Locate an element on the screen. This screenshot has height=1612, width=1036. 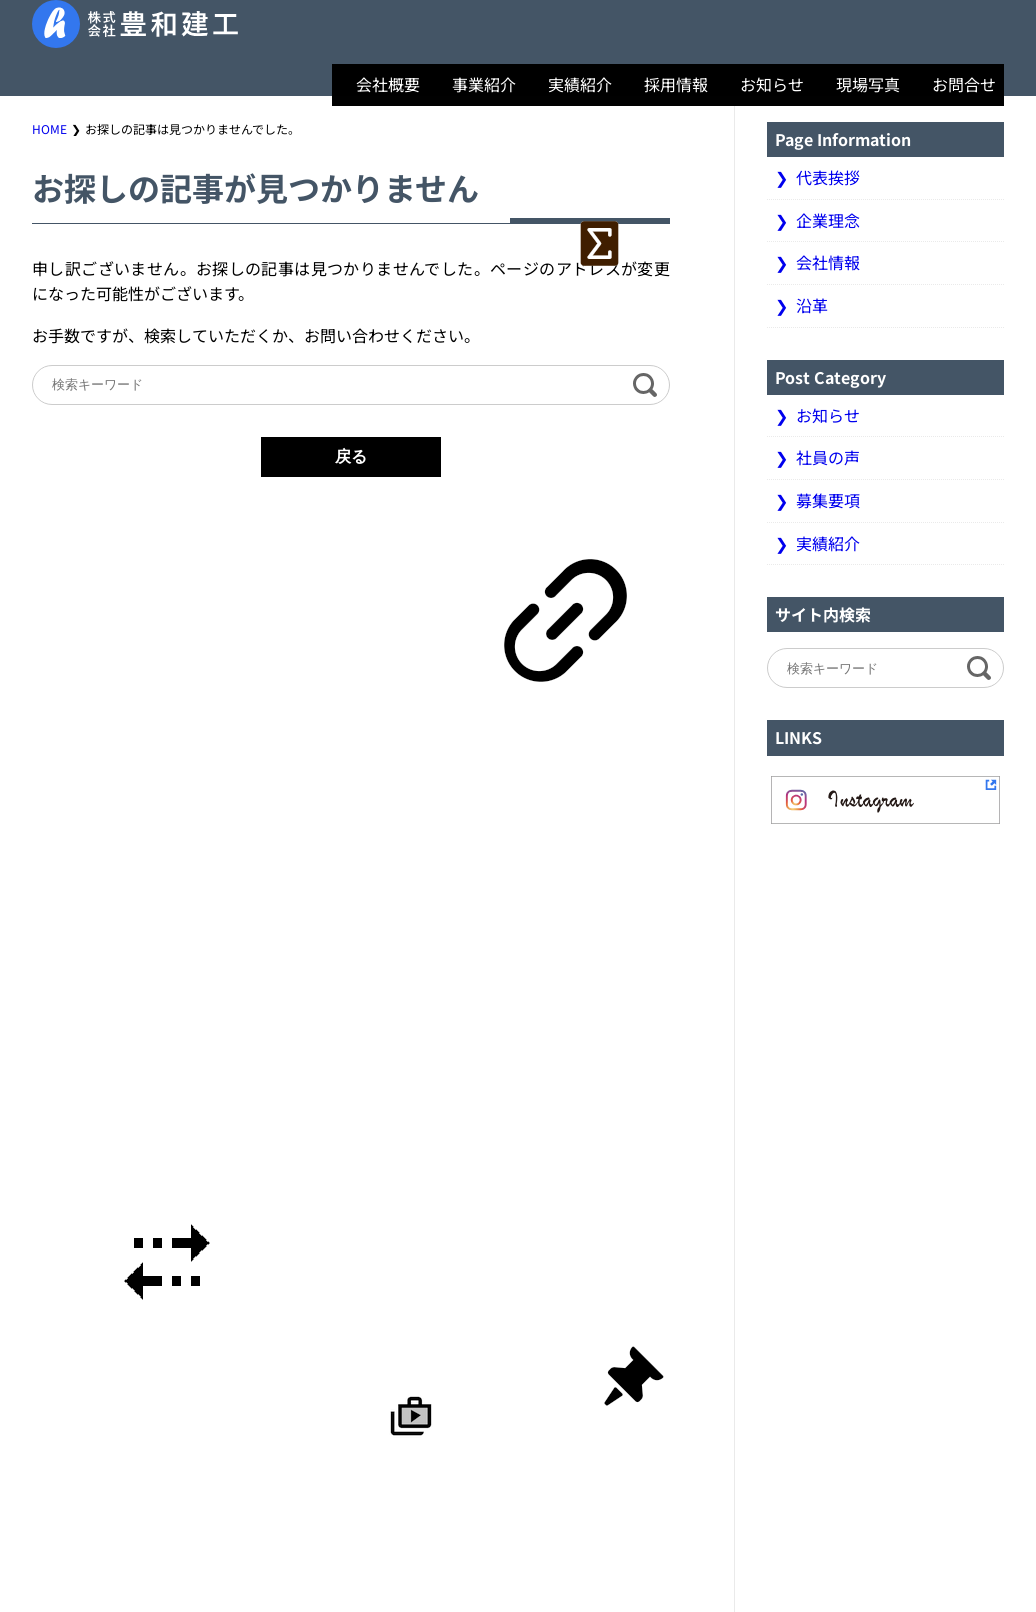
calculate sum or total is located at coordinates (599, 243).